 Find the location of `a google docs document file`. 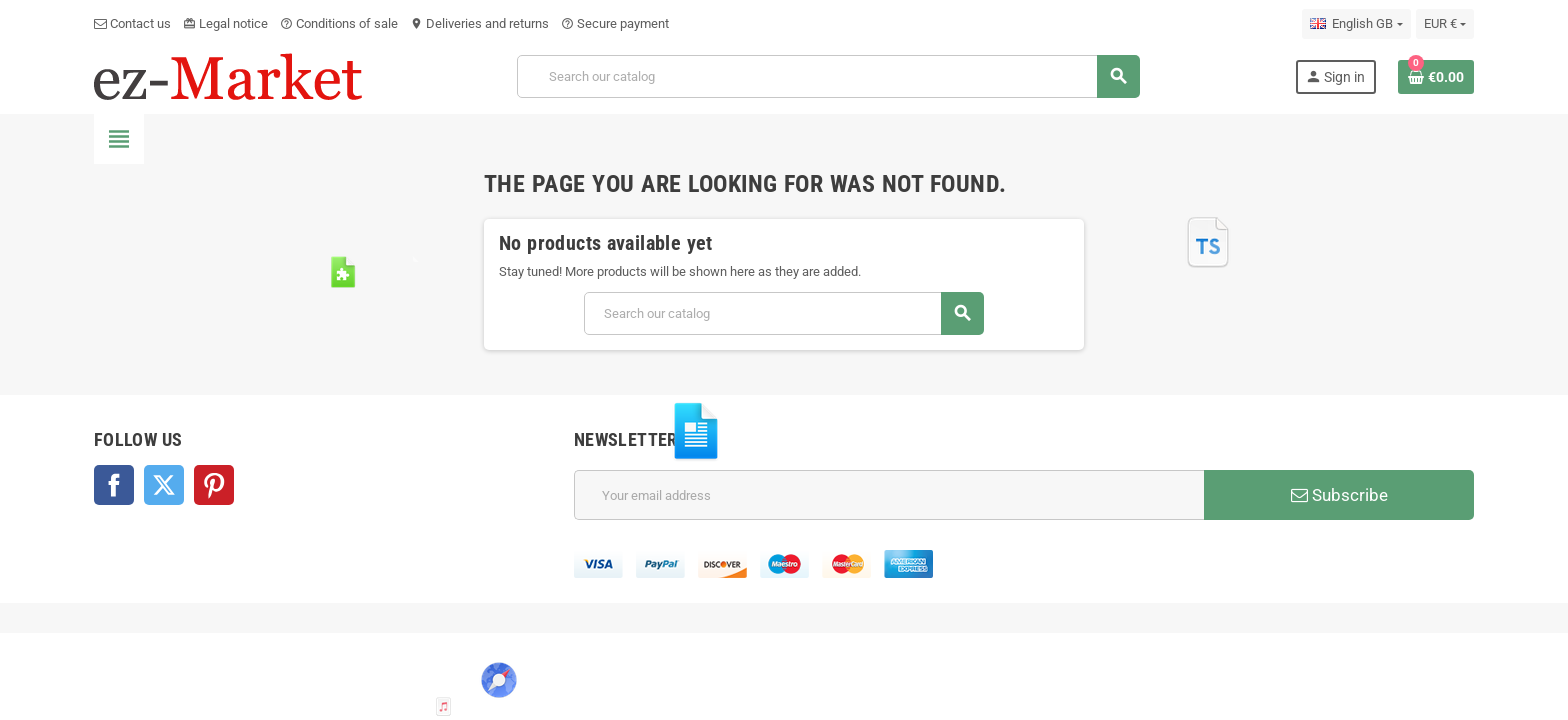

a google docs document file is located at coordinates (696, 432).